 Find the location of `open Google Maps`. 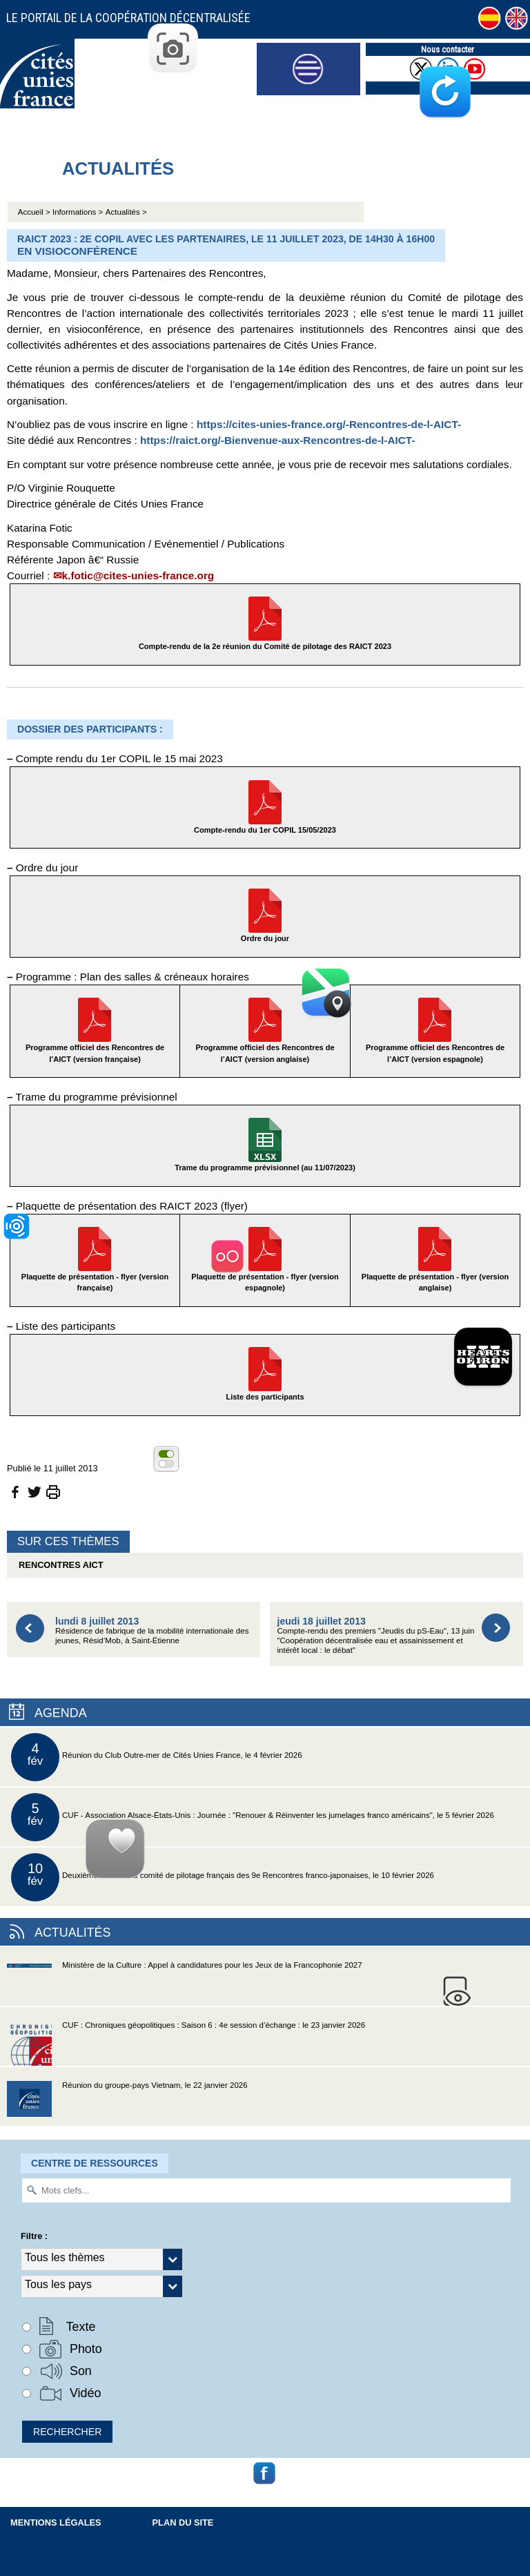

open Google Maps is located at coordinates (326, 992).